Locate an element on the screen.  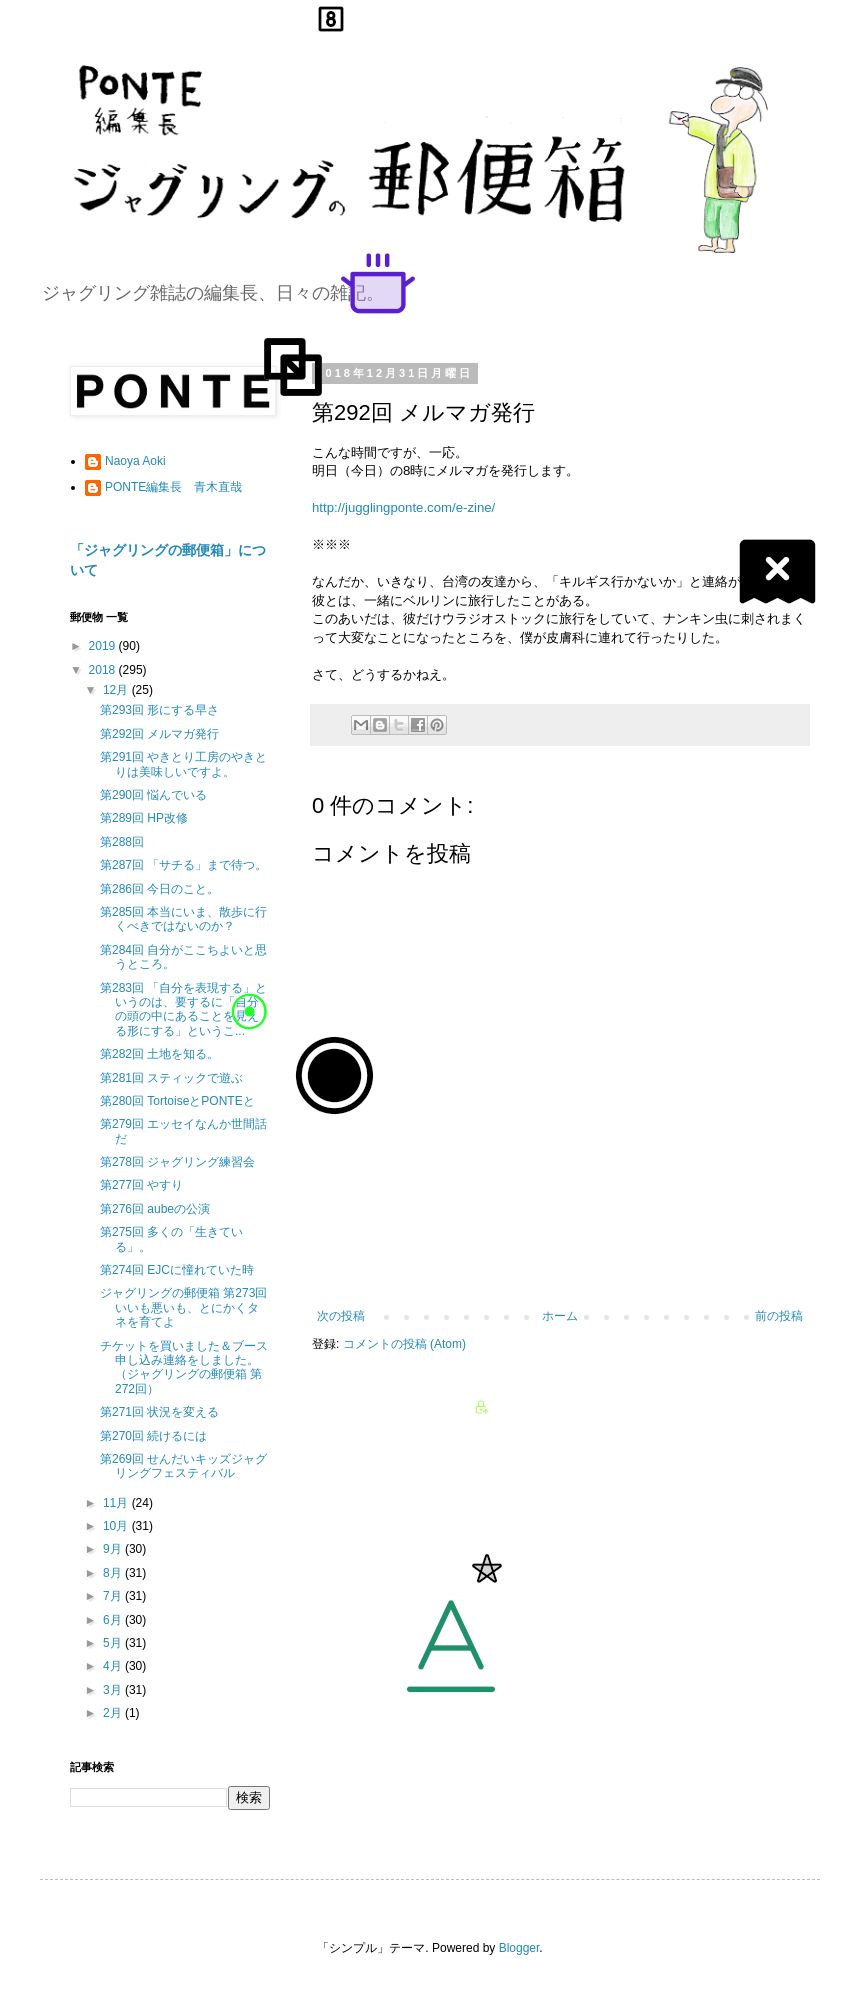
access recipes or cooking features is located at coordinates (378, 288).